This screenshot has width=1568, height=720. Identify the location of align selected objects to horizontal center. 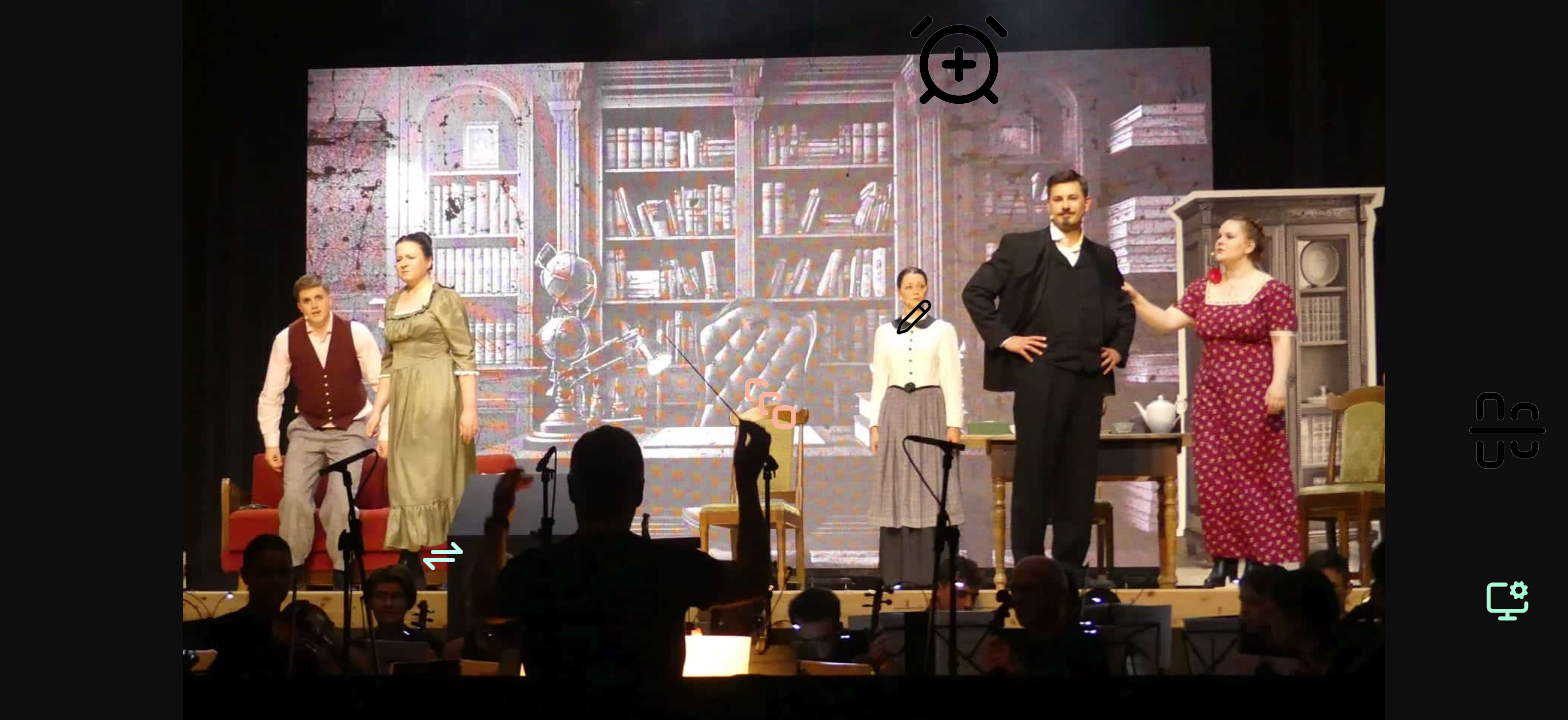
(1507, 430).